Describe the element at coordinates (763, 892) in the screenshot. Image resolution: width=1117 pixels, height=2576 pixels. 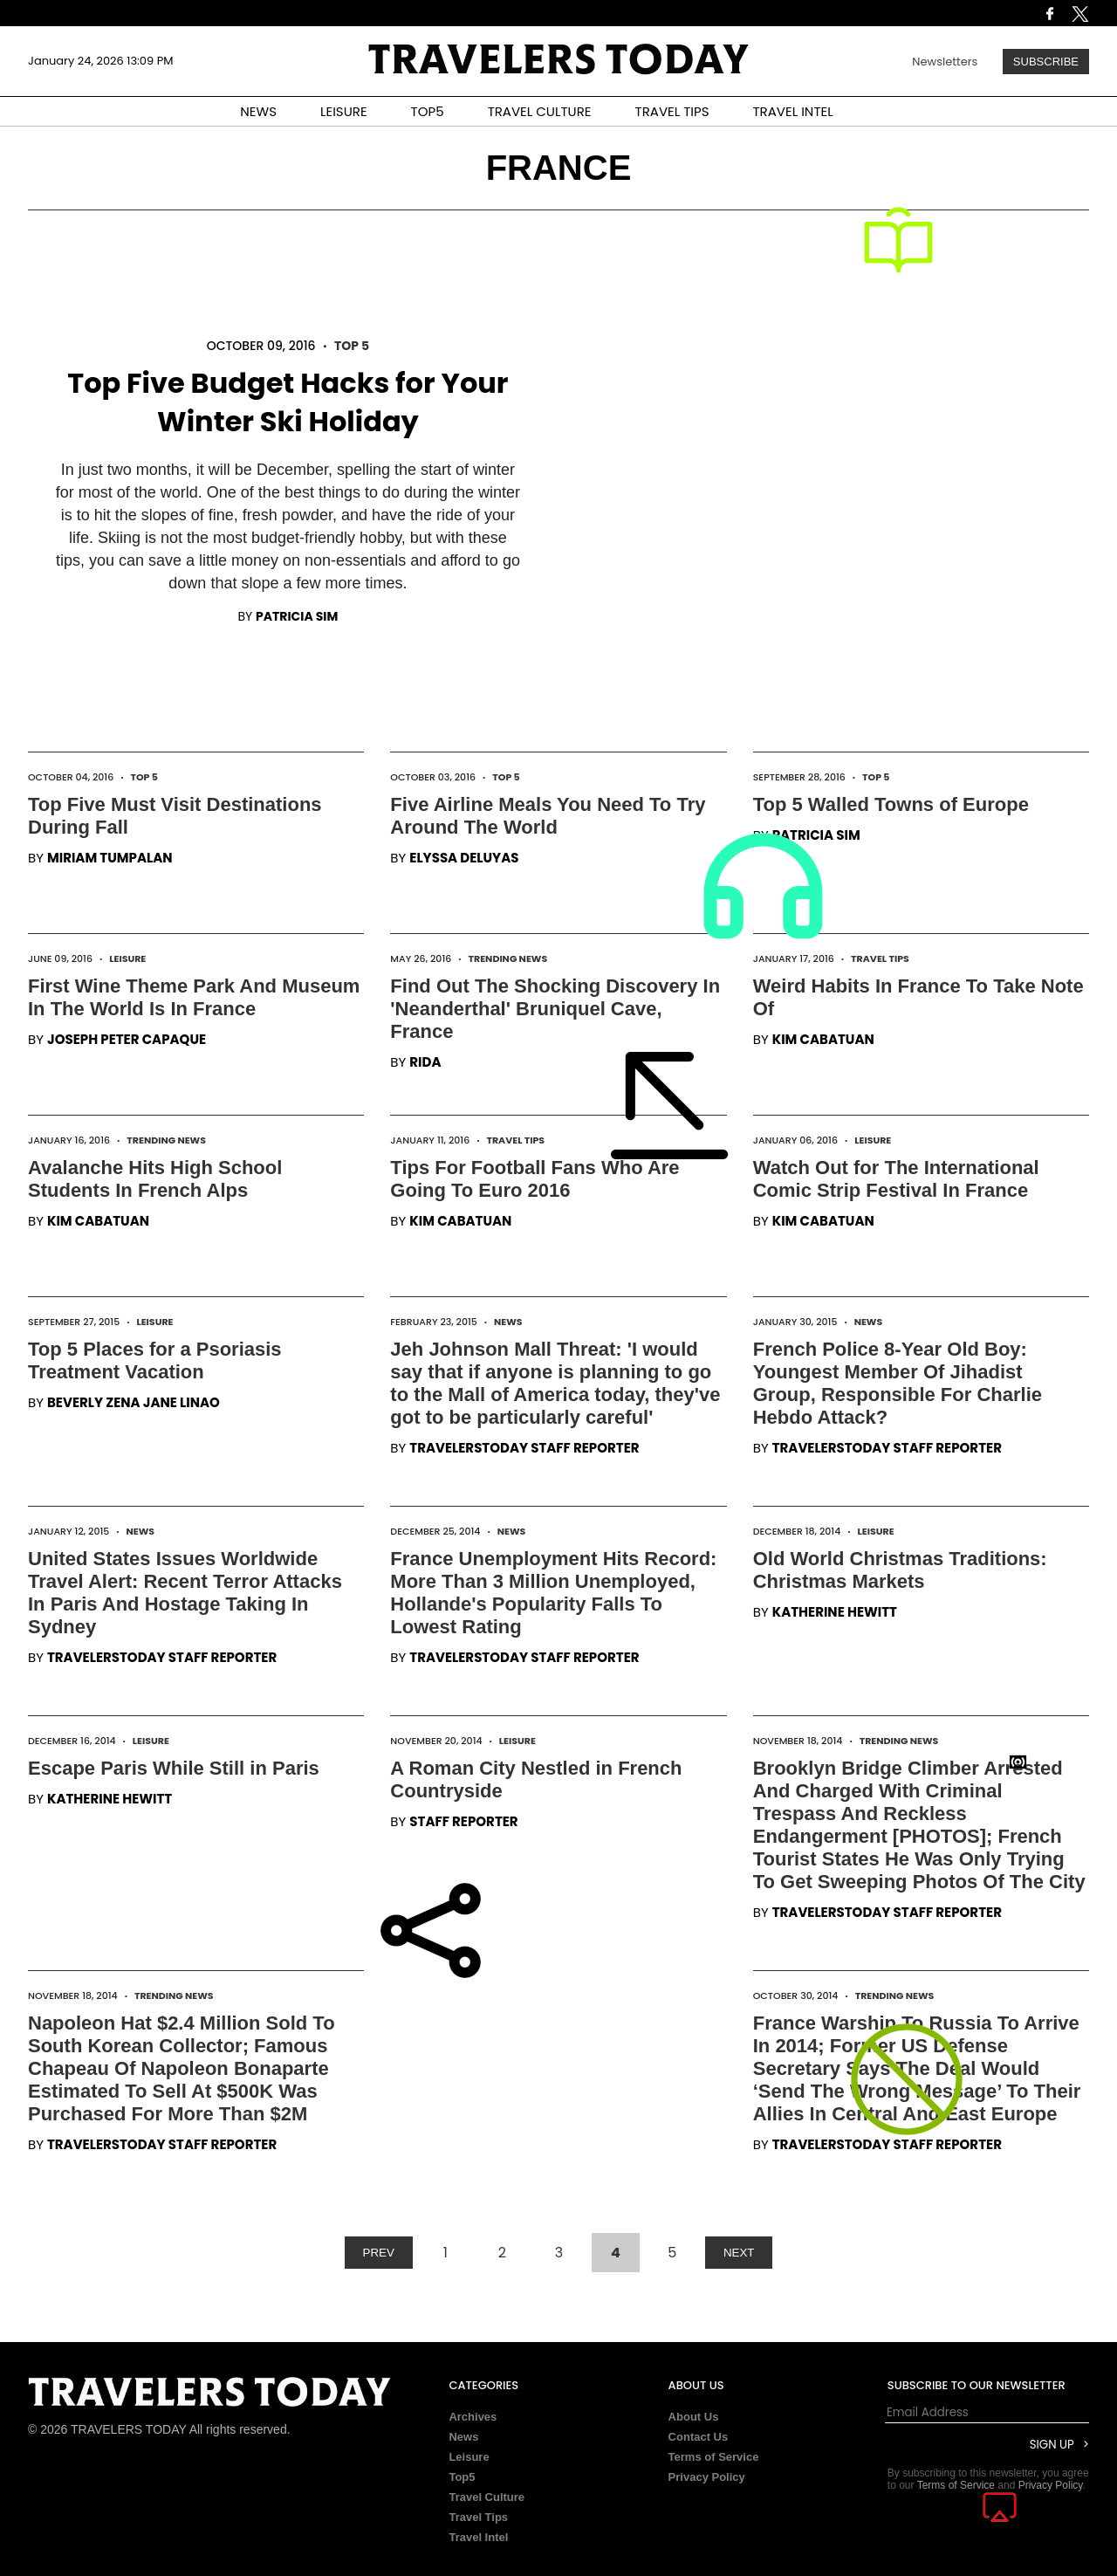
I see `listen to audio or music` at that location.